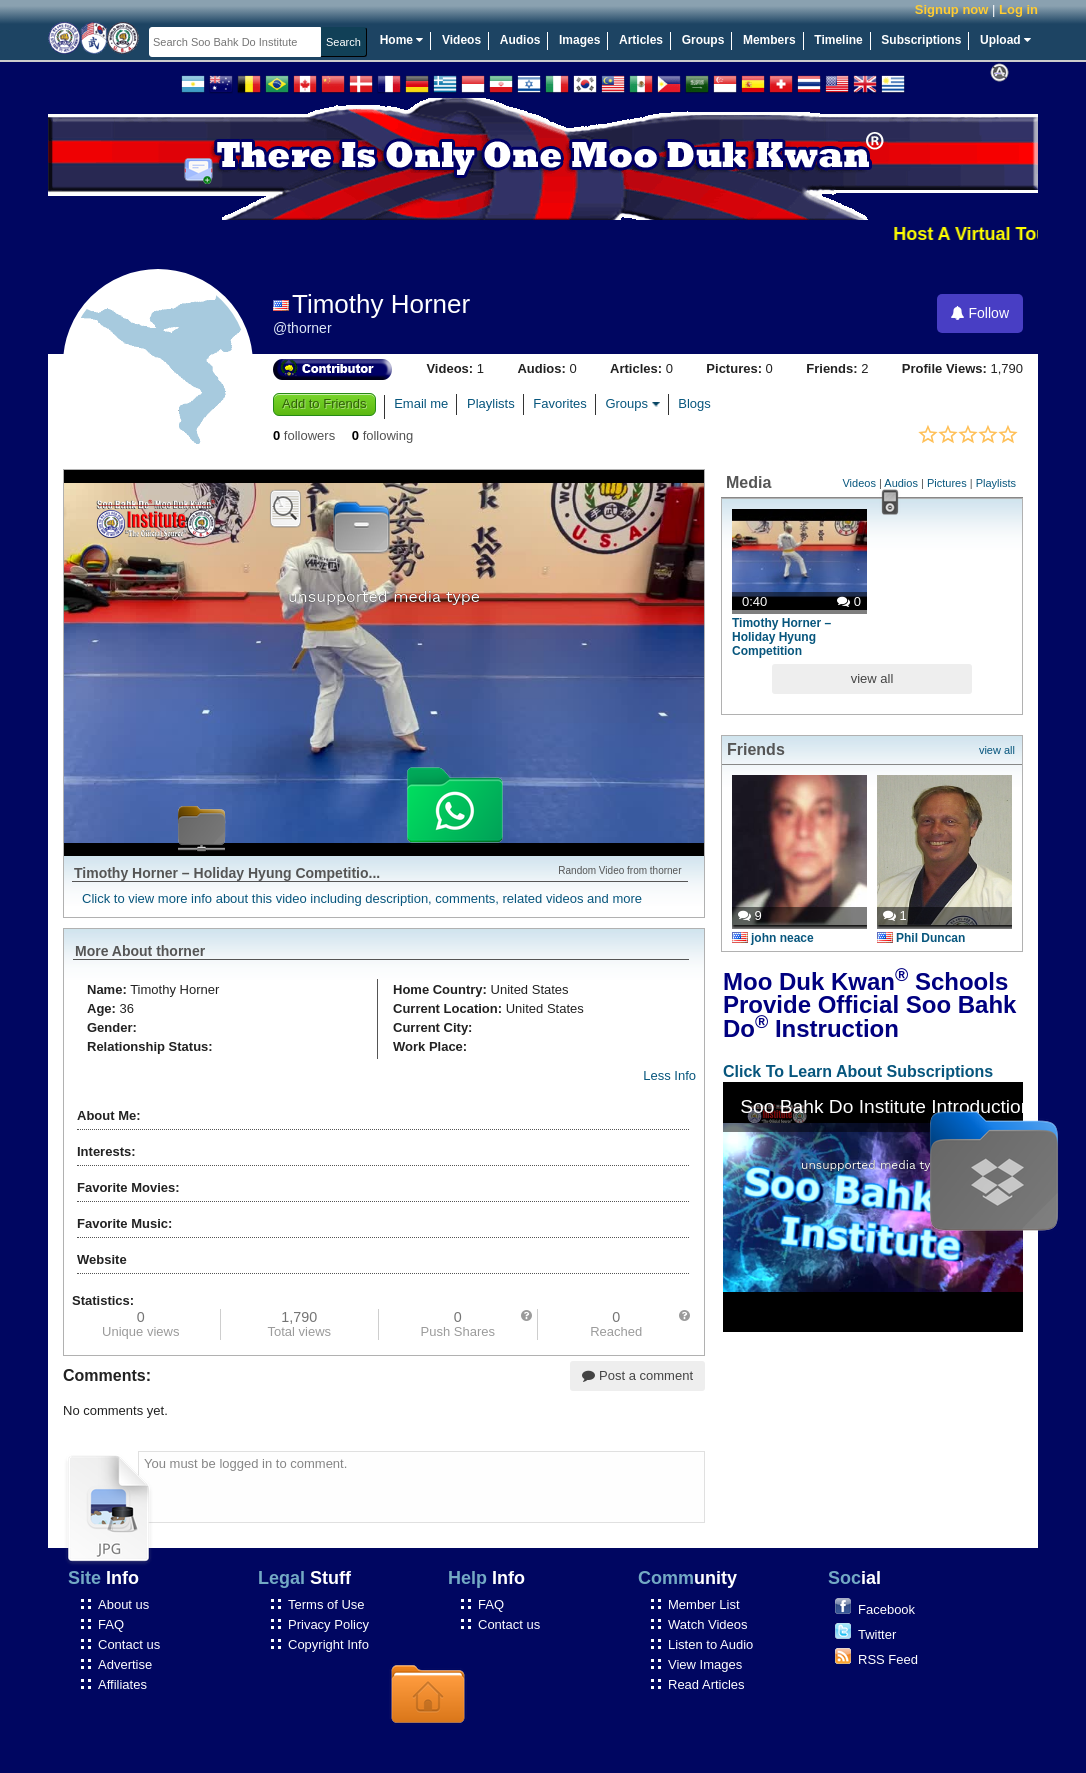 The image size is (1086, 1773). What do you see at coordinates (285, 508) in the screenshot?
I see `open document viewer application` at bounding box center [285, 508].